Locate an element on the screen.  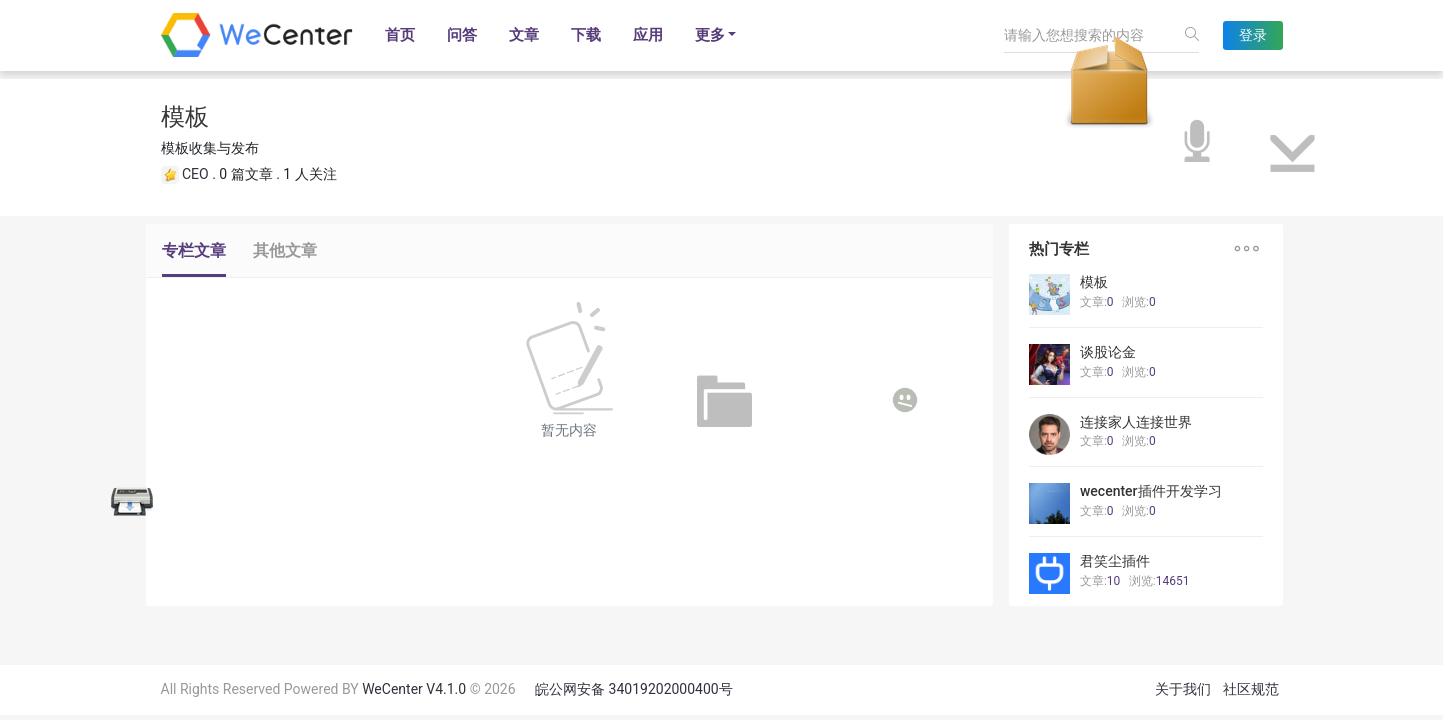
enable microphone or voice input is located at coordinates (1198, 139).